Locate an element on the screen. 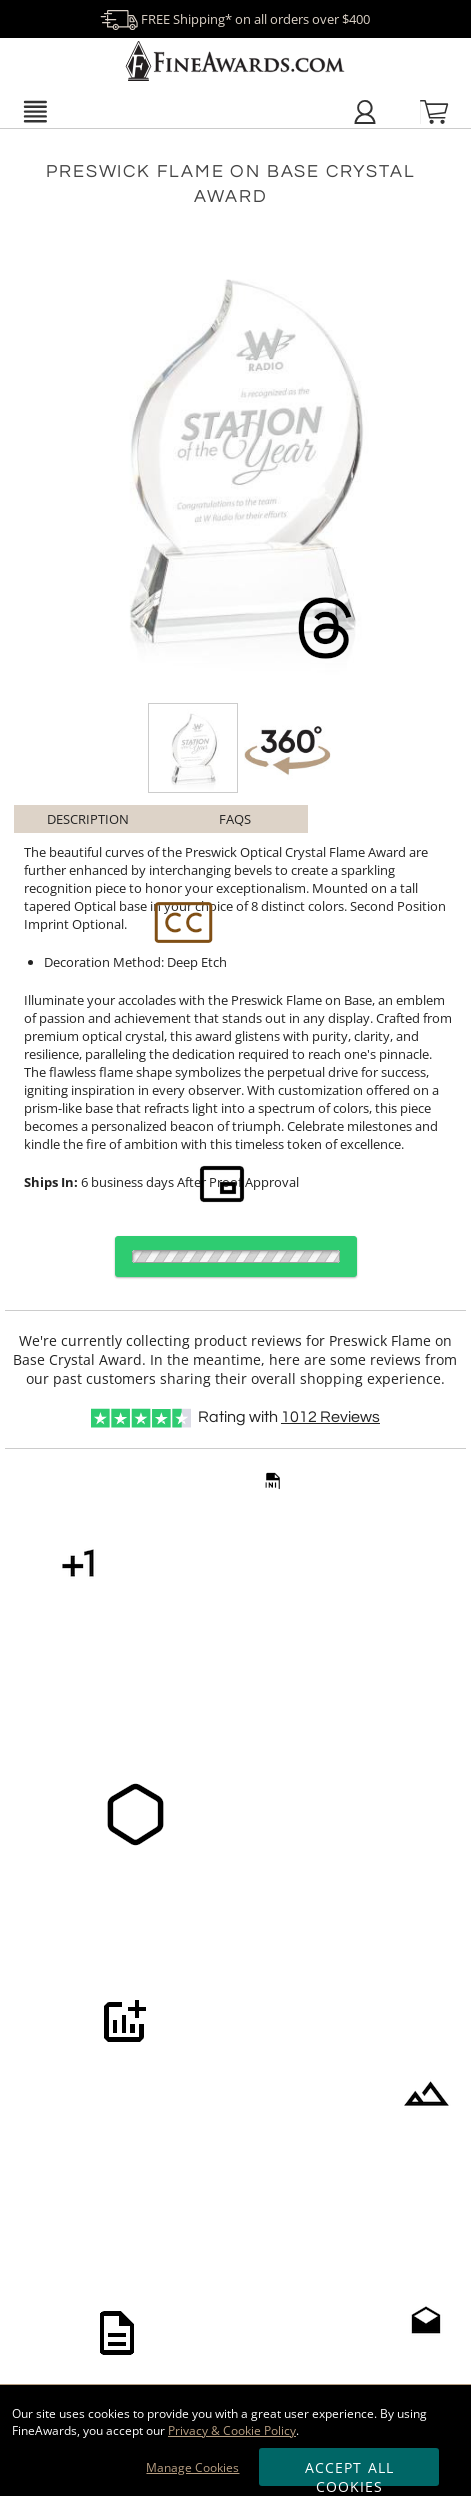 The image size is (471, 2496). select a hexagonal shape or polygon tool is located at coordinates (135, 1814).